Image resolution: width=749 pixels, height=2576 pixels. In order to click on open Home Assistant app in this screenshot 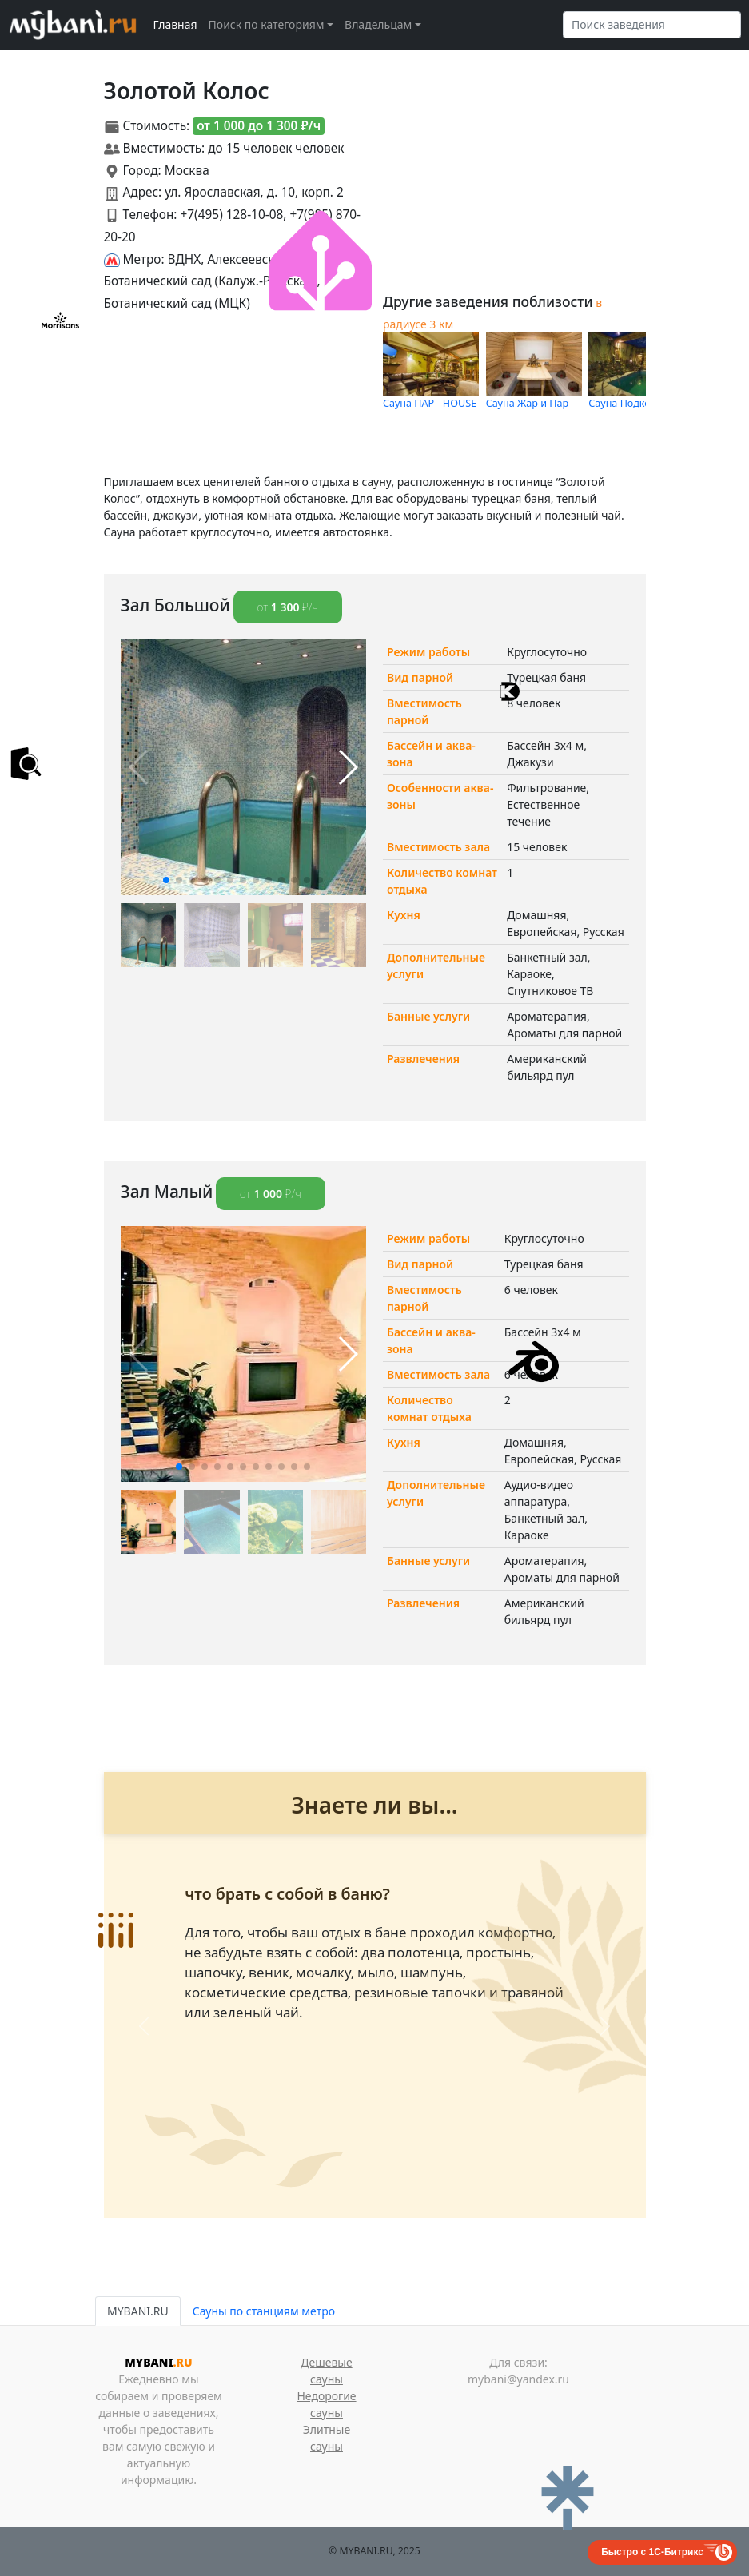, I will do `click(321, 261)`.